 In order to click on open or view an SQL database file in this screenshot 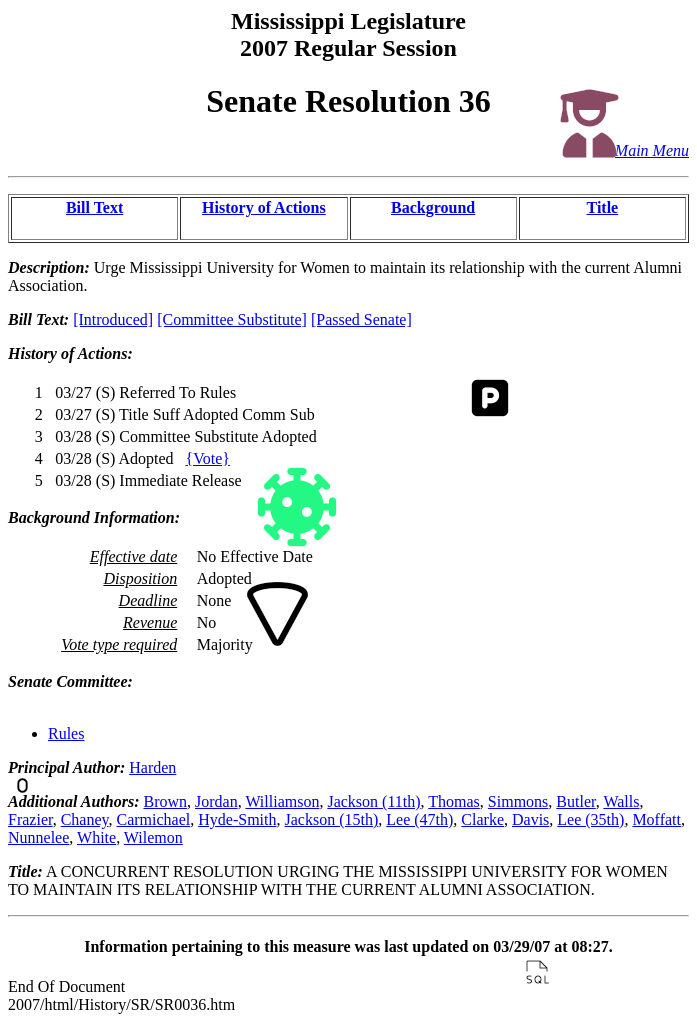, I will do `click(537, 973)`.